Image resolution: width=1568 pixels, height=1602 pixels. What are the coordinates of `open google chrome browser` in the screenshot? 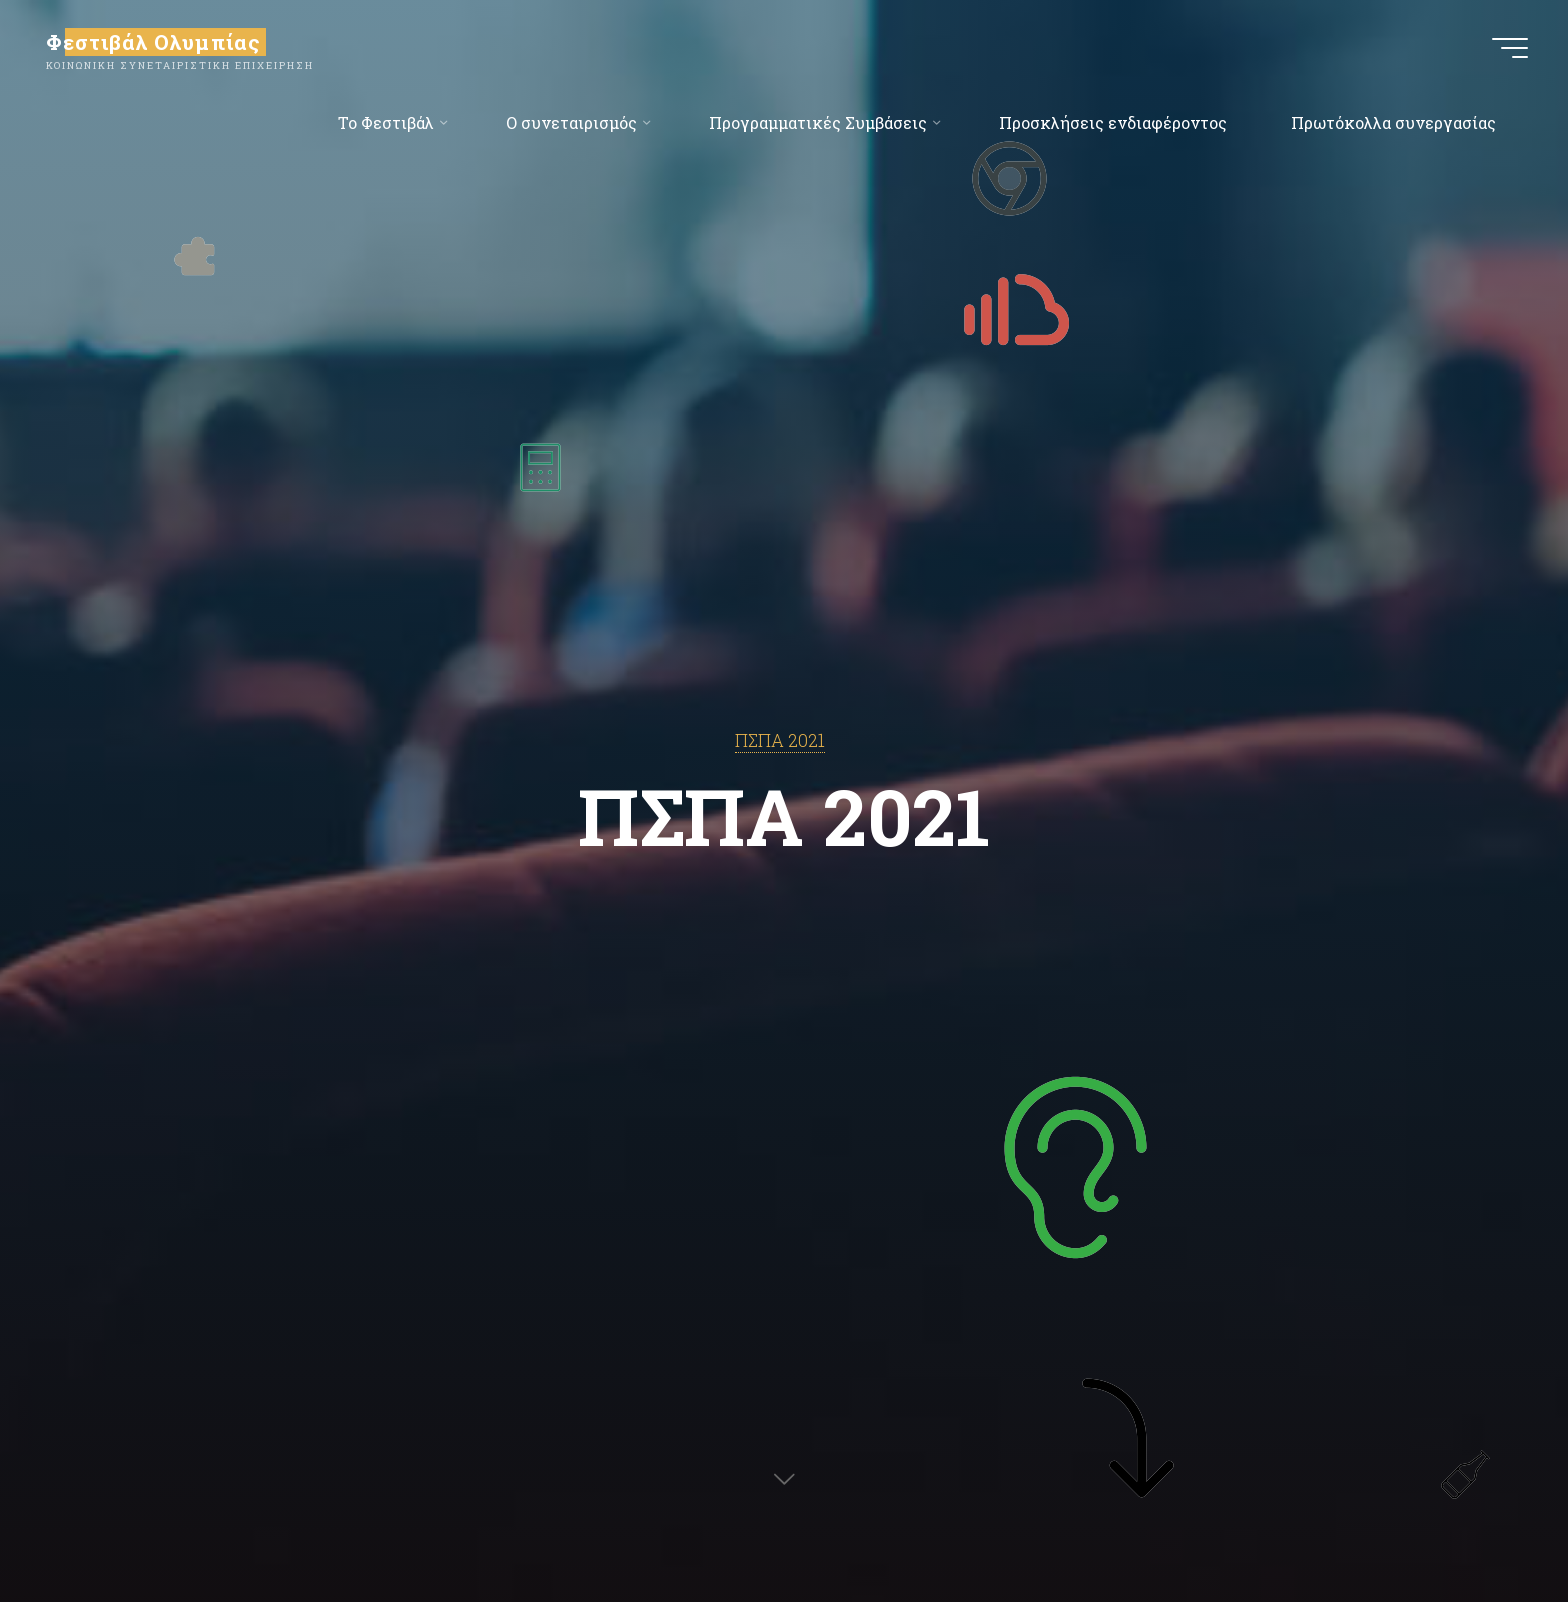 It's located at (1009, 178).